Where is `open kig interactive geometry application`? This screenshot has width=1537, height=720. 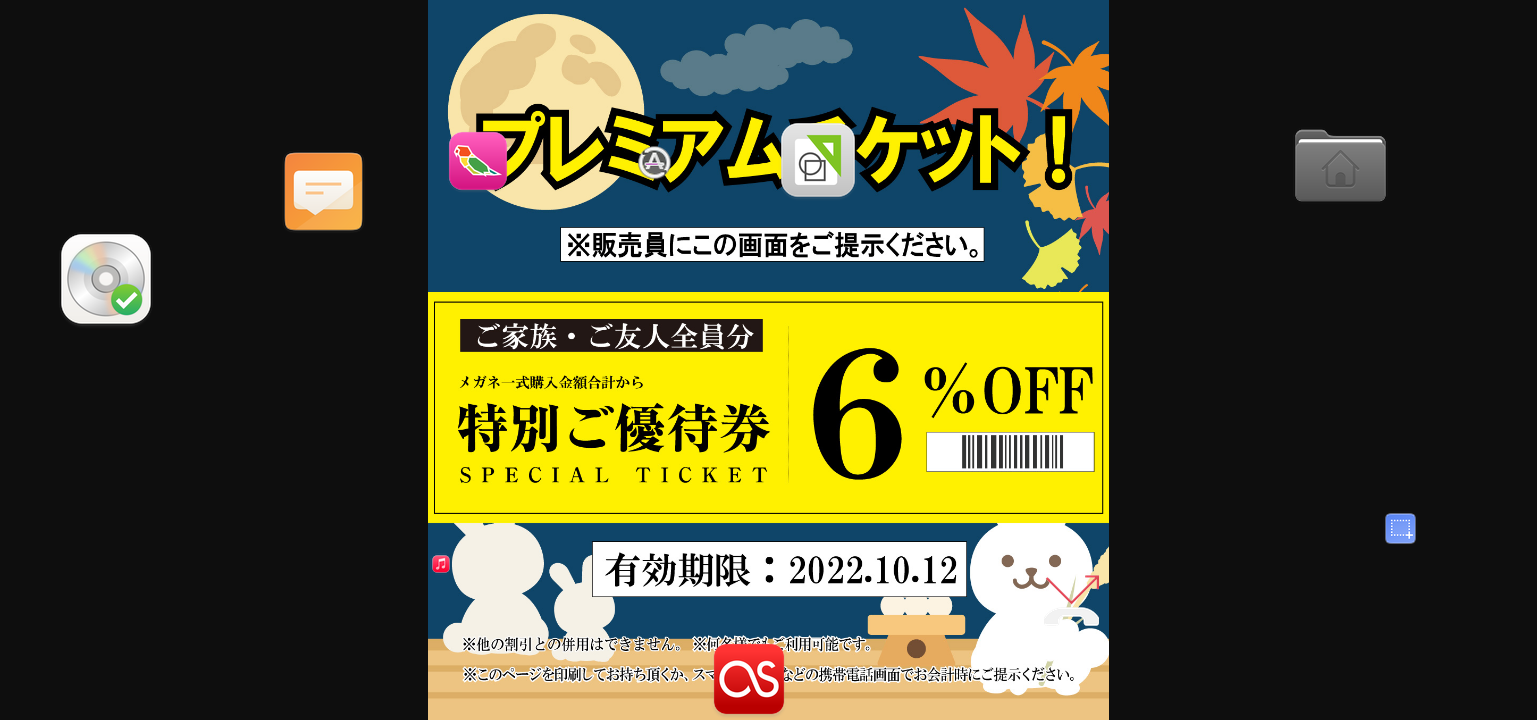
open kig interactive geometry application is located at coordinates (818, 160).